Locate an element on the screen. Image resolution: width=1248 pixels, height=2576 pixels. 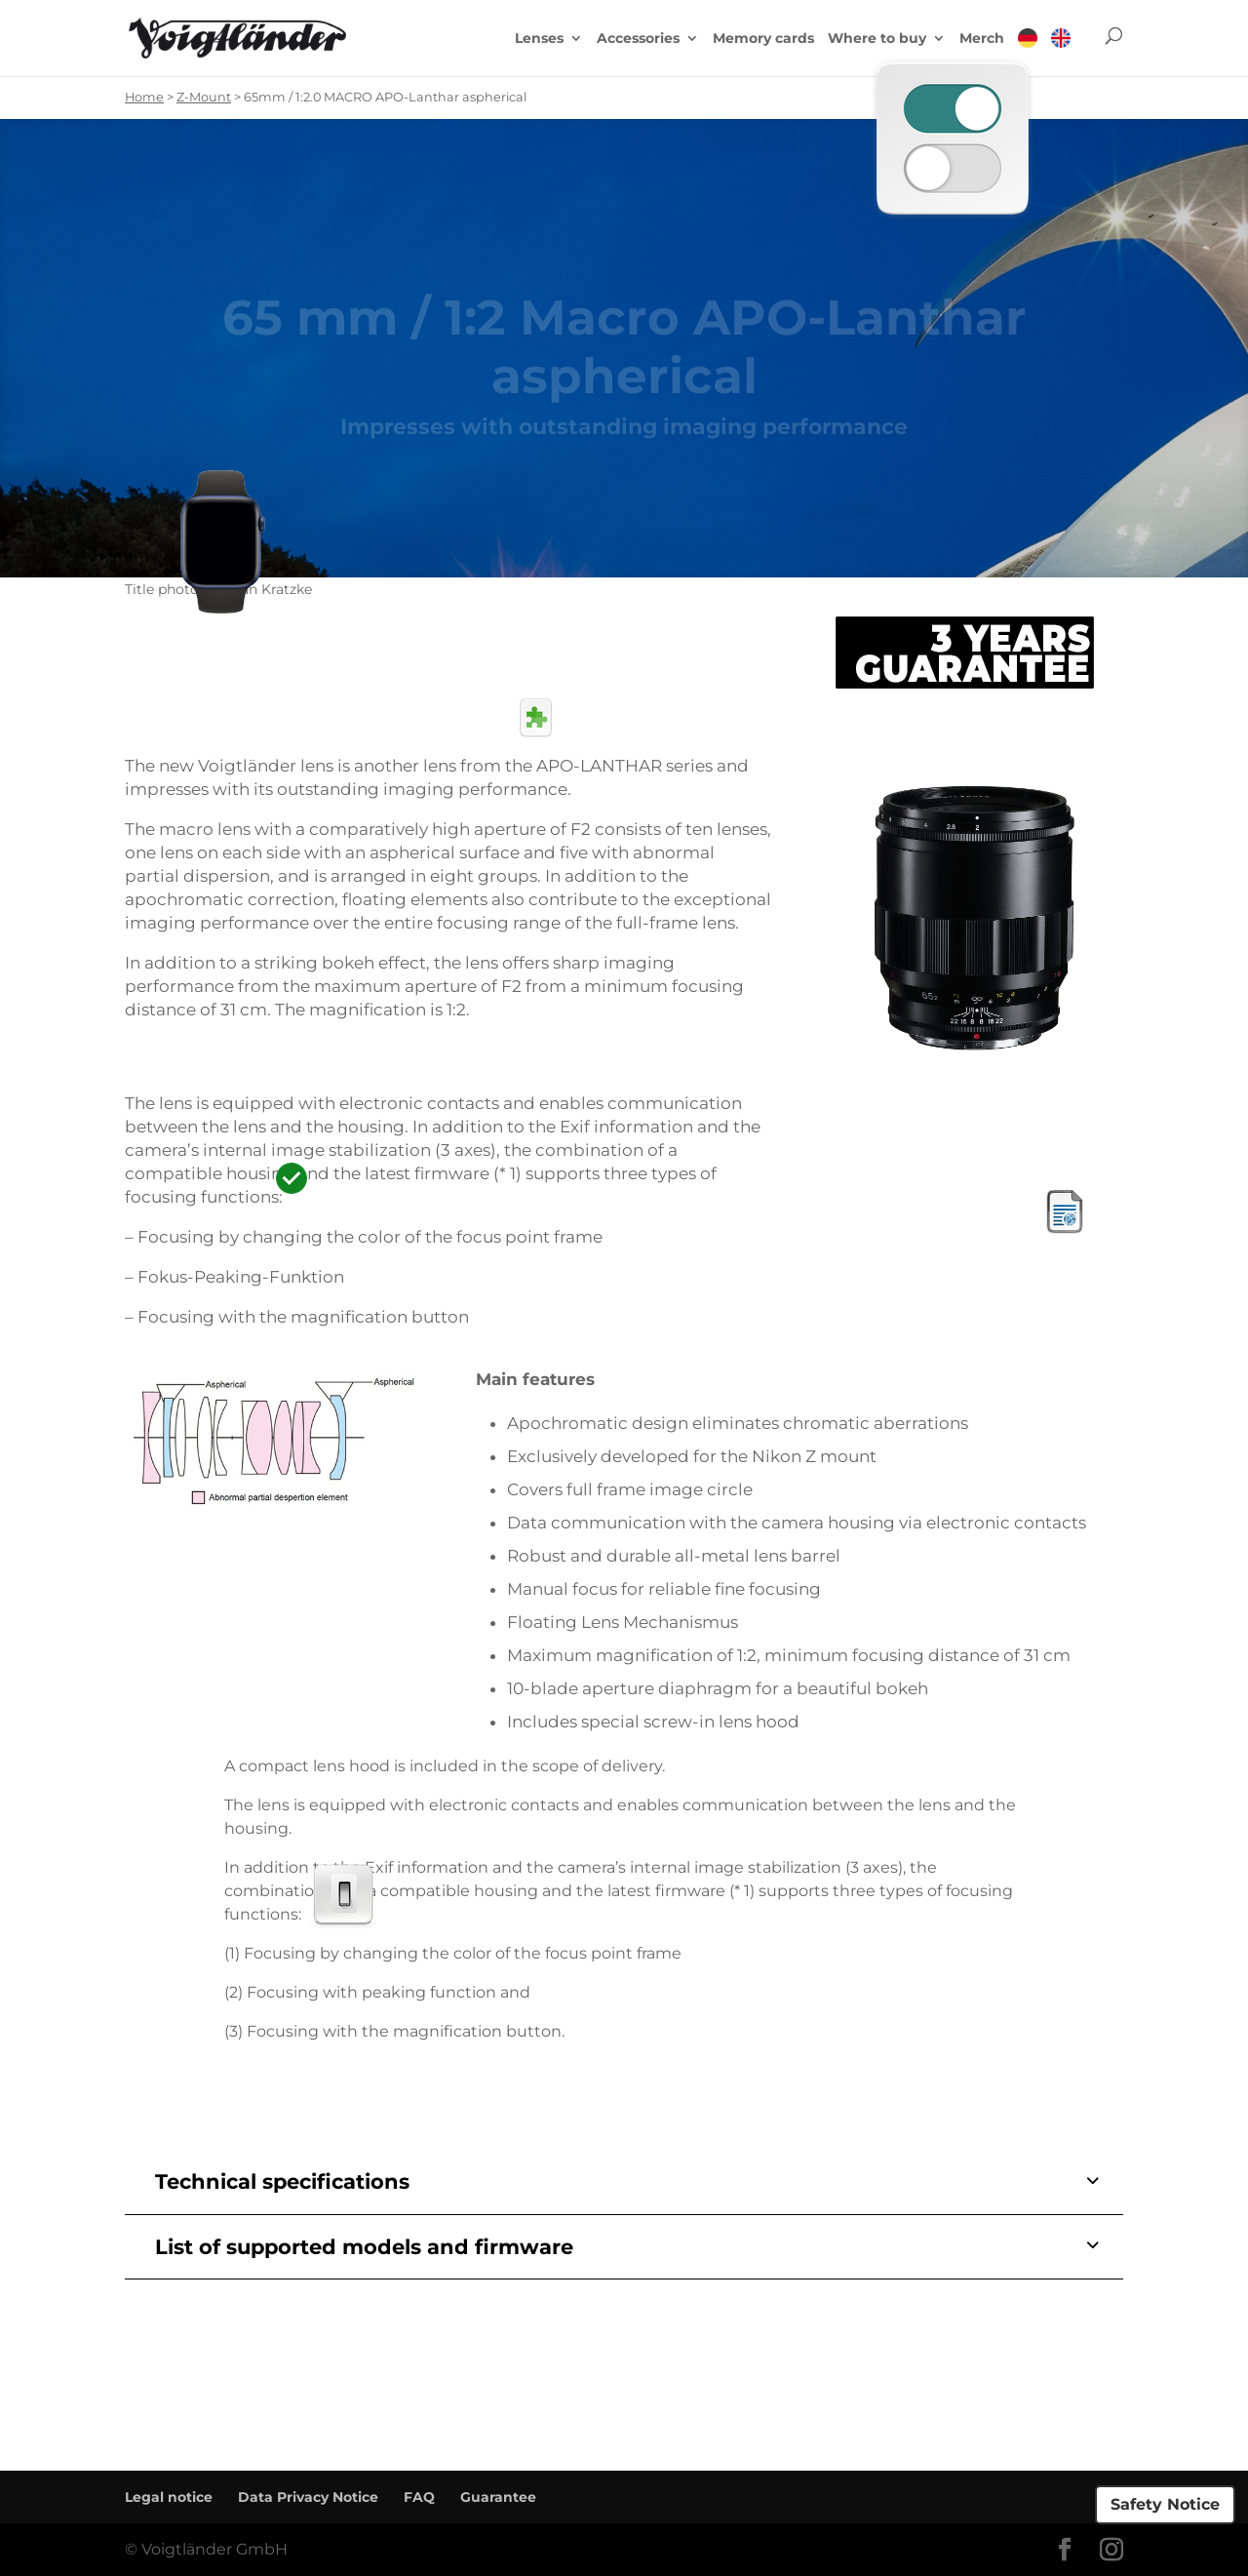
confirm or apply changes is located at coordinates (292, 1178).